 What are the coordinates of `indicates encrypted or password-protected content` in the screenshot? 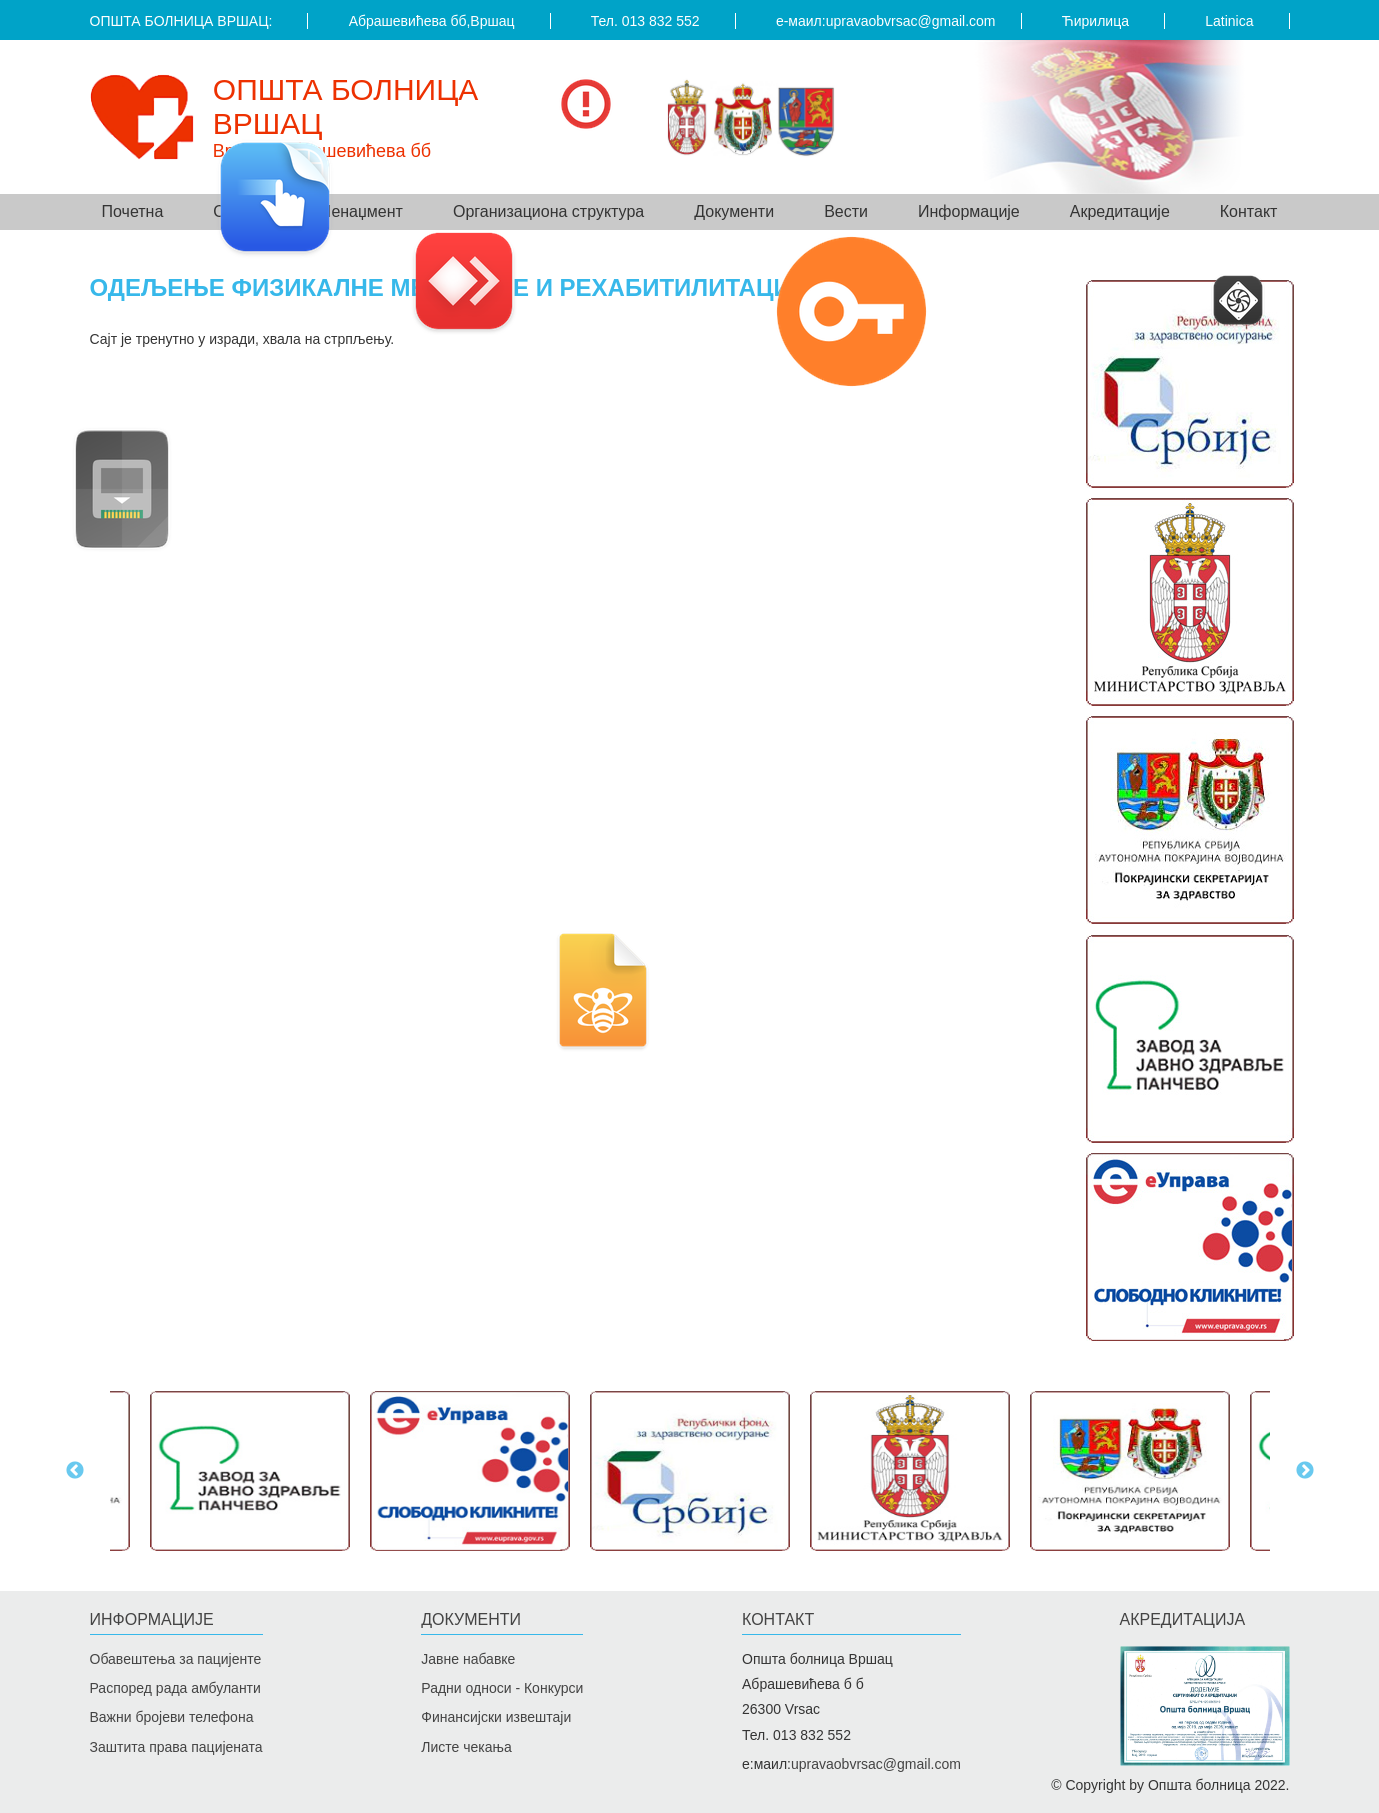 It's located at (851, 311).